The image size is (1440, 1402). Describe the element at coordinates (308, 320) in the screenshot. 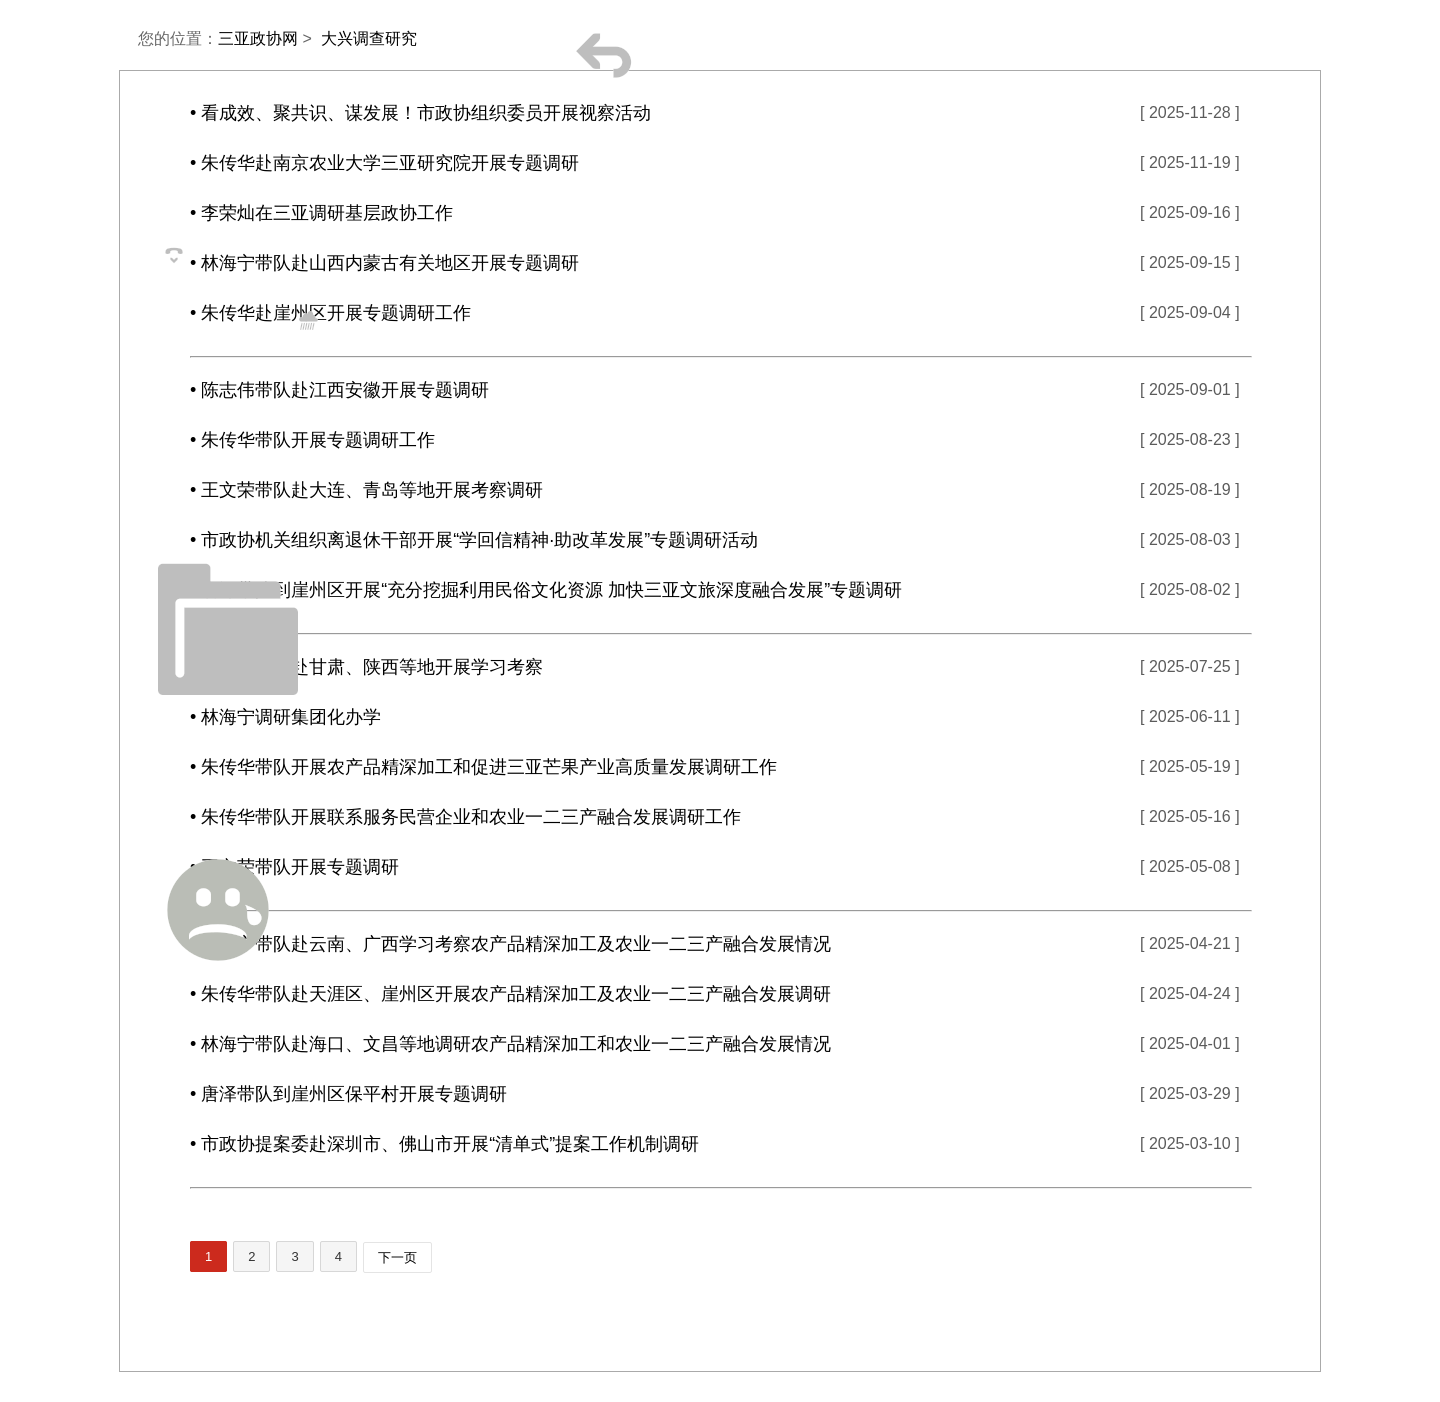

I see `indicates rainy weather conditions` at that location.